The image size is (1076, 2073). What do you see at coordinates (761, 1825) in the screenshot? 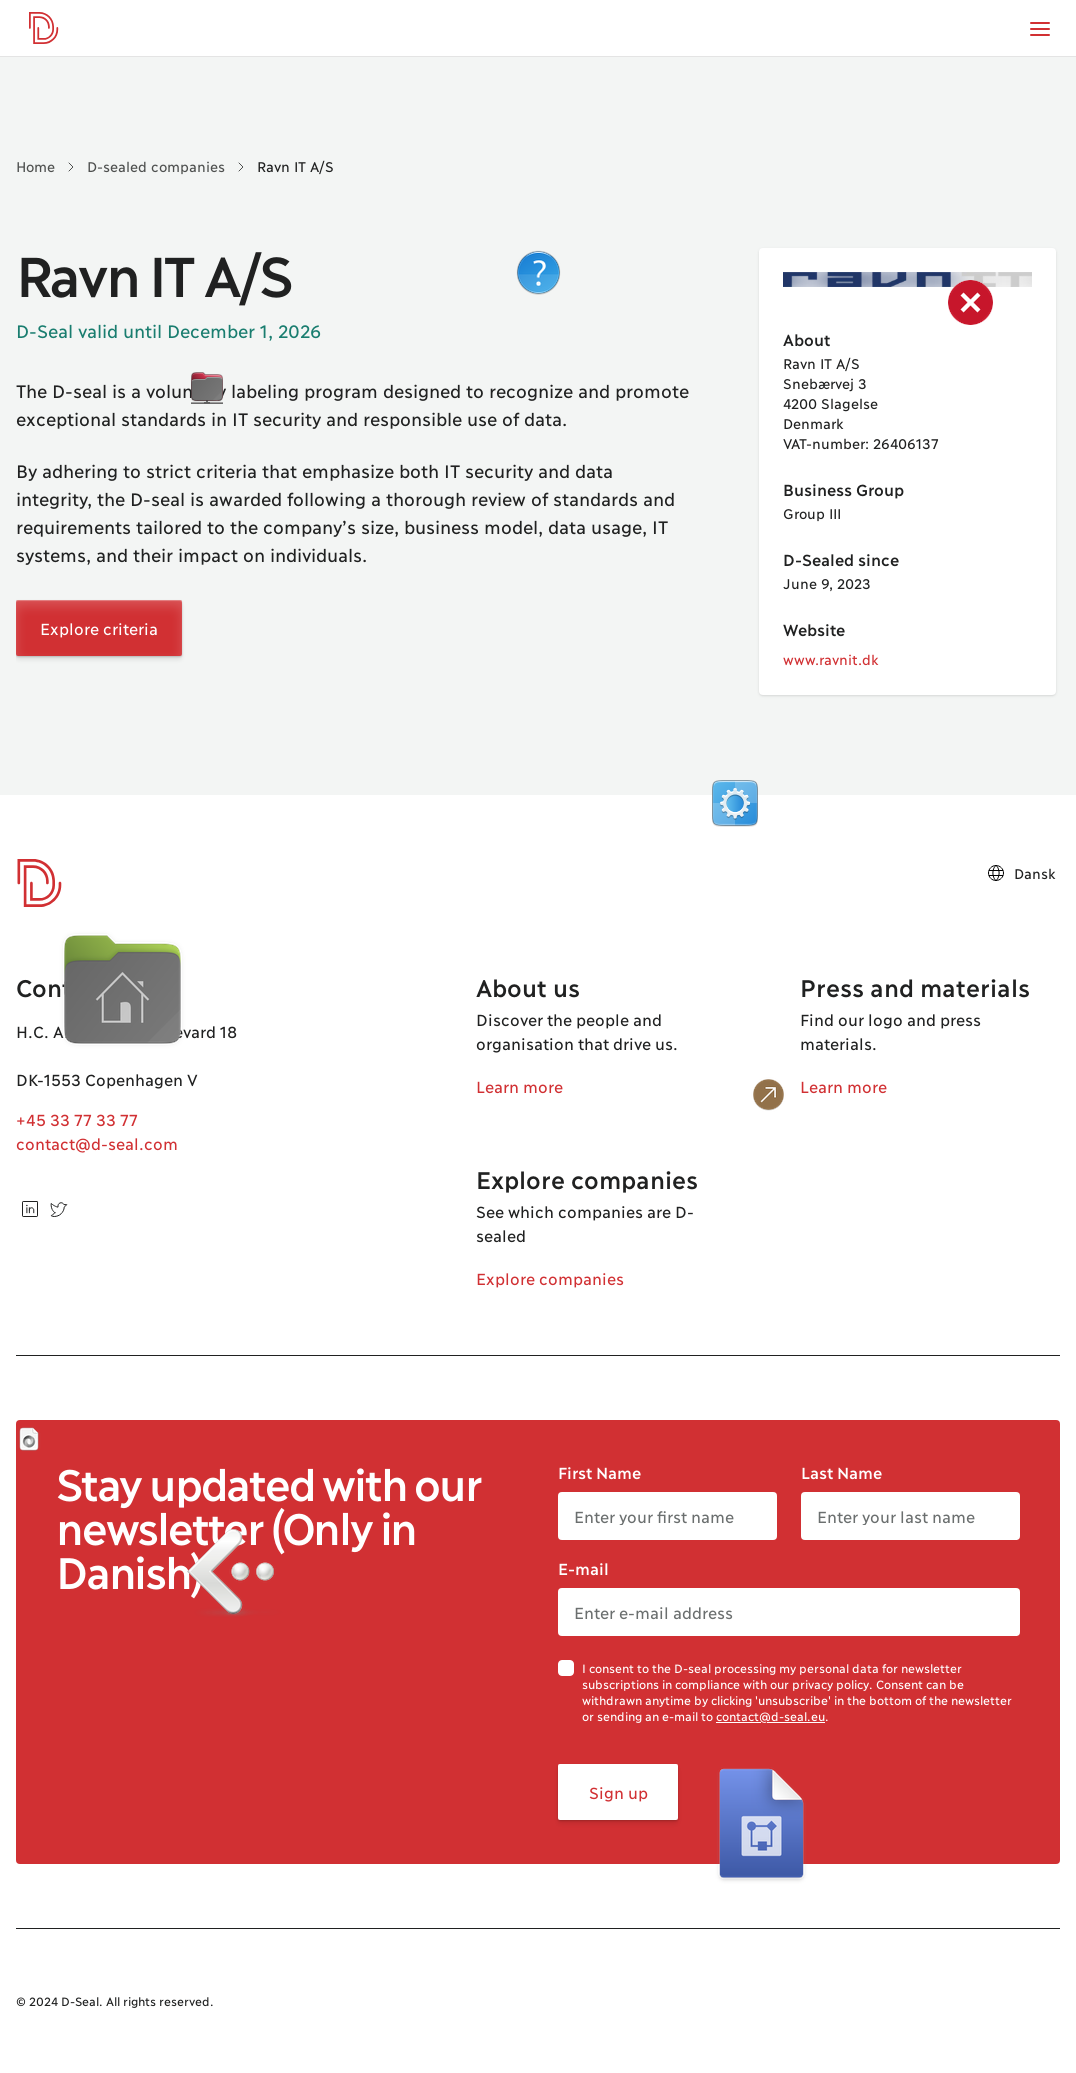
I see `a Microsoft Visio diagram file` at bounding box center [761, 1825].